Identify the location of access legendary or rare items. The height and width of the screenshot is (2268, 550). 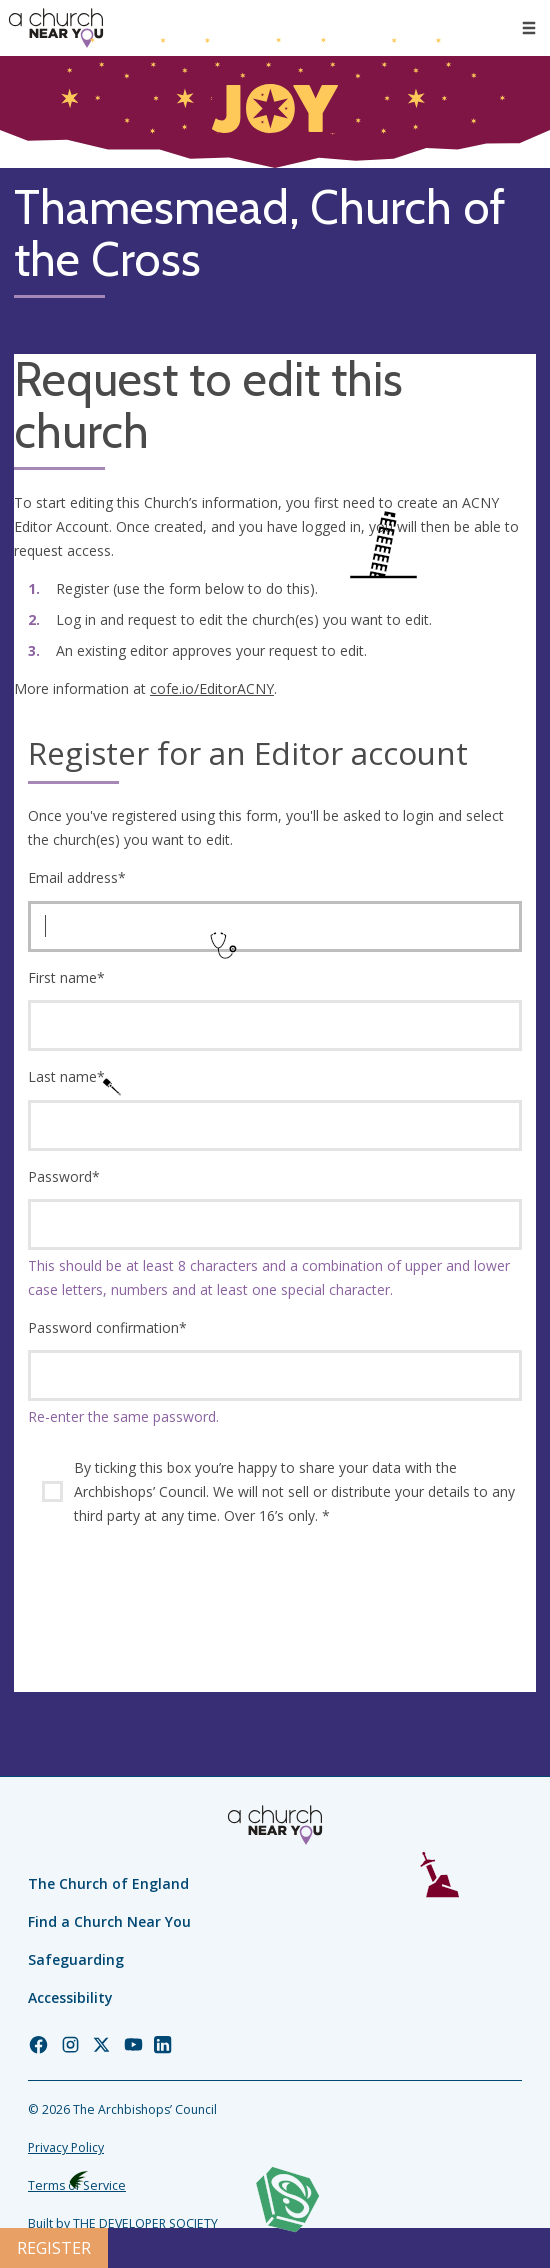
(438, 1874).